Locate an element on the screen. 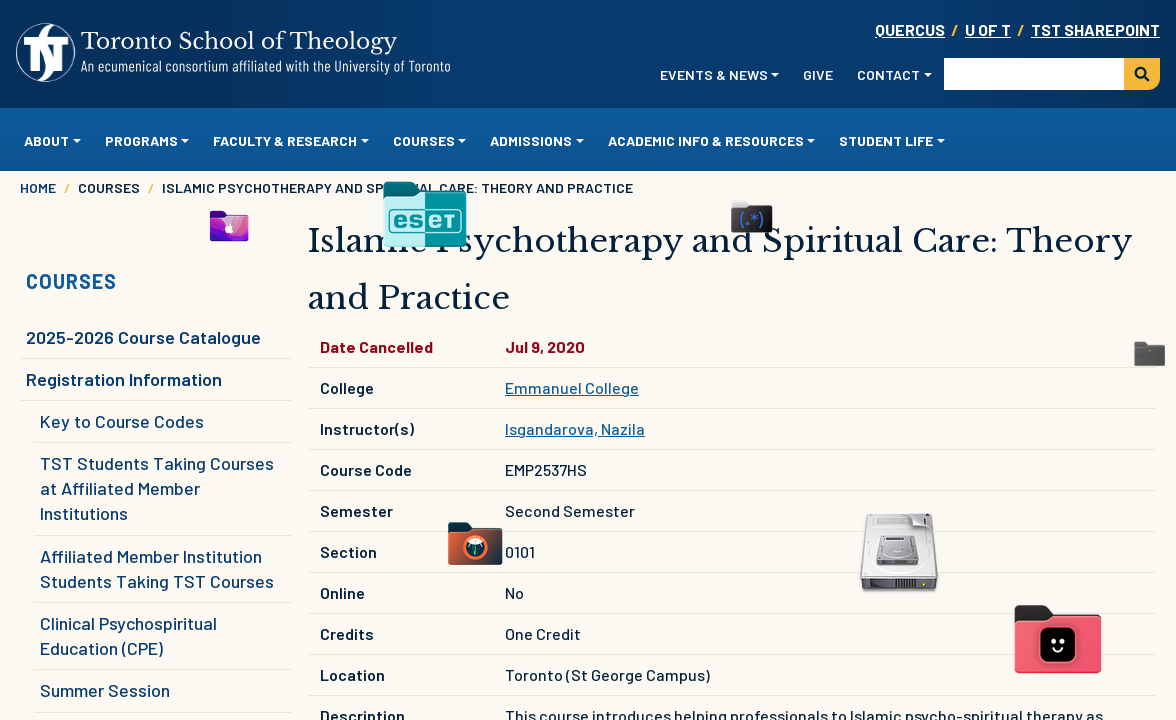 The image size is (1176, 720). open mac os monterey system folder is located at coordinates (229, 227).